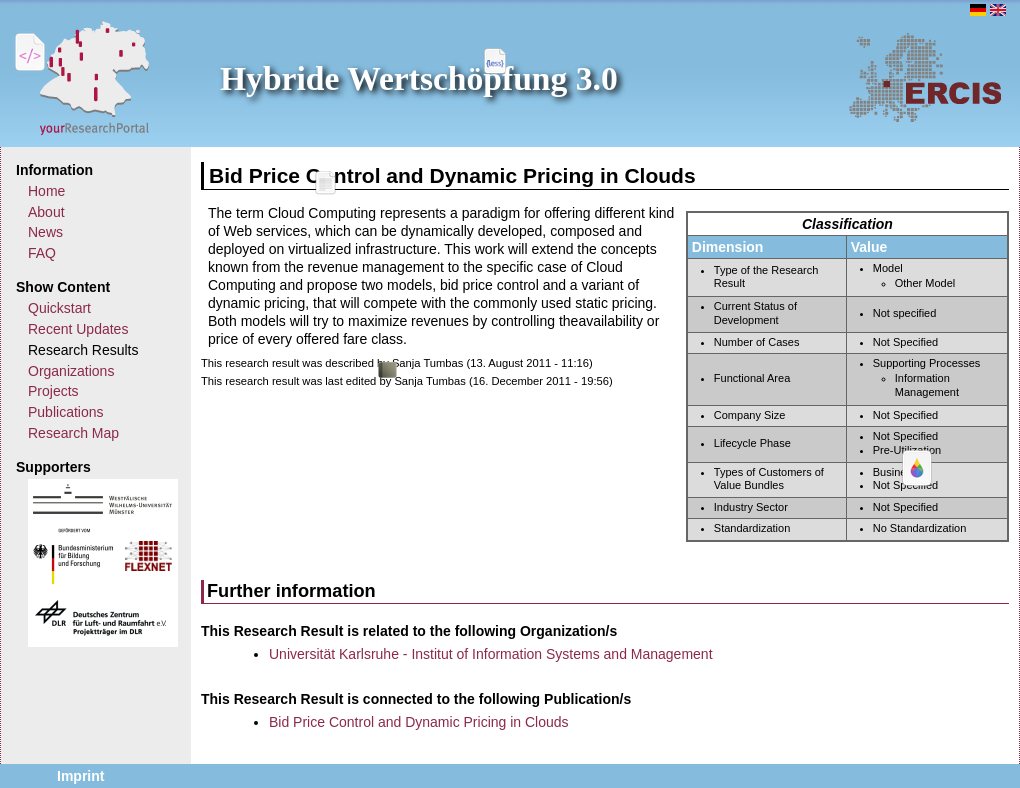 The image size is (1020, 788). What do you see at coordinates (325, 182) in the screenshot?
I see `open a text document` at bounding box center [325, 182].